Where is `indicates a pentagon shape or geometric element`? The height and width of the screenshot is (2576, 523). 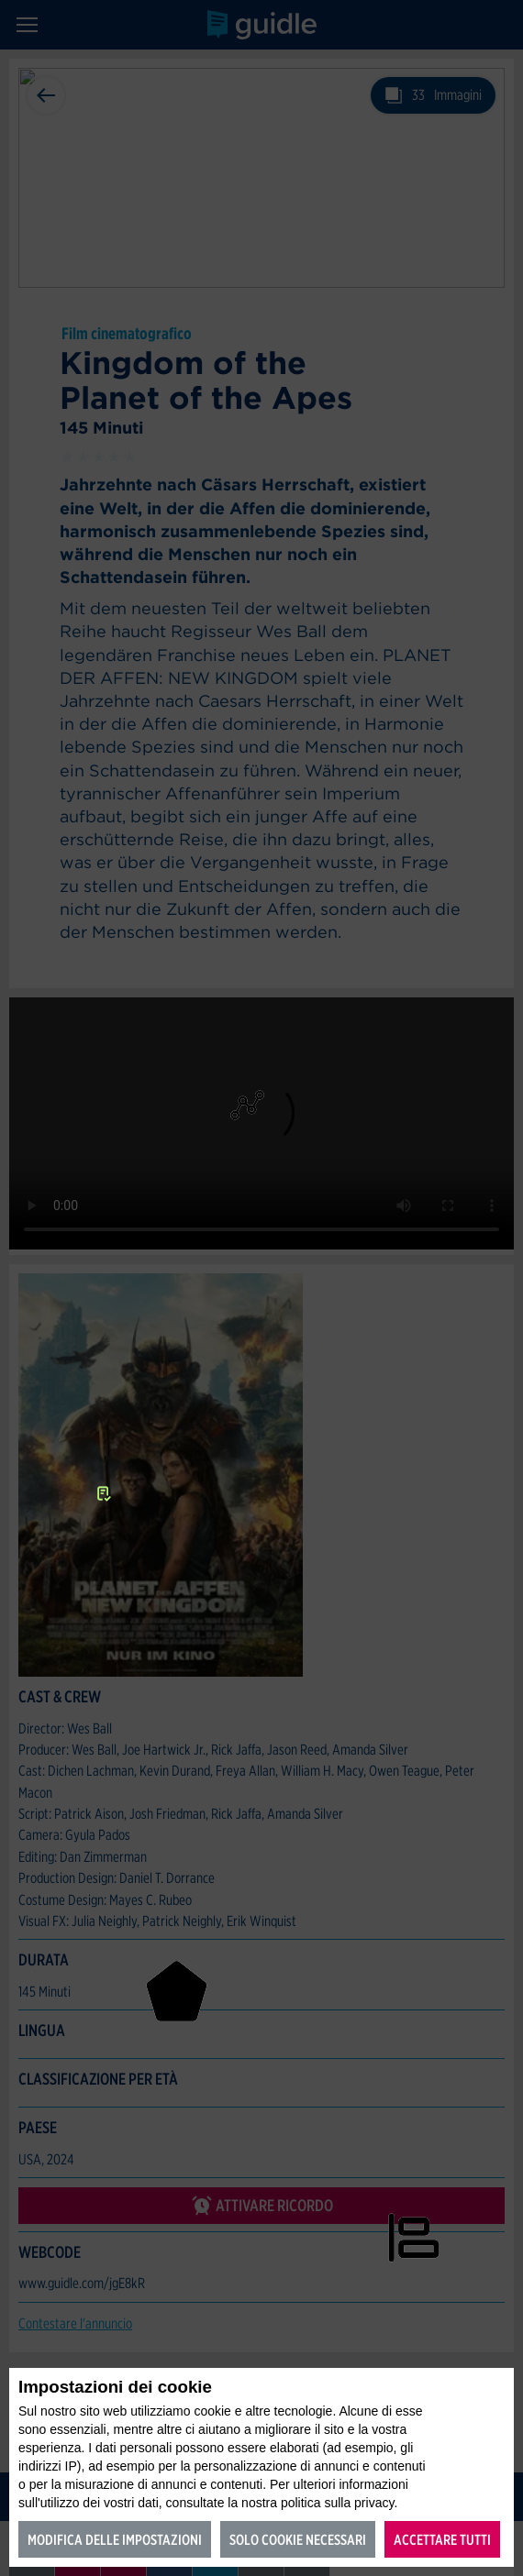 indicates a pentagon shape or geometric element is located at coordinates (176, 1993).